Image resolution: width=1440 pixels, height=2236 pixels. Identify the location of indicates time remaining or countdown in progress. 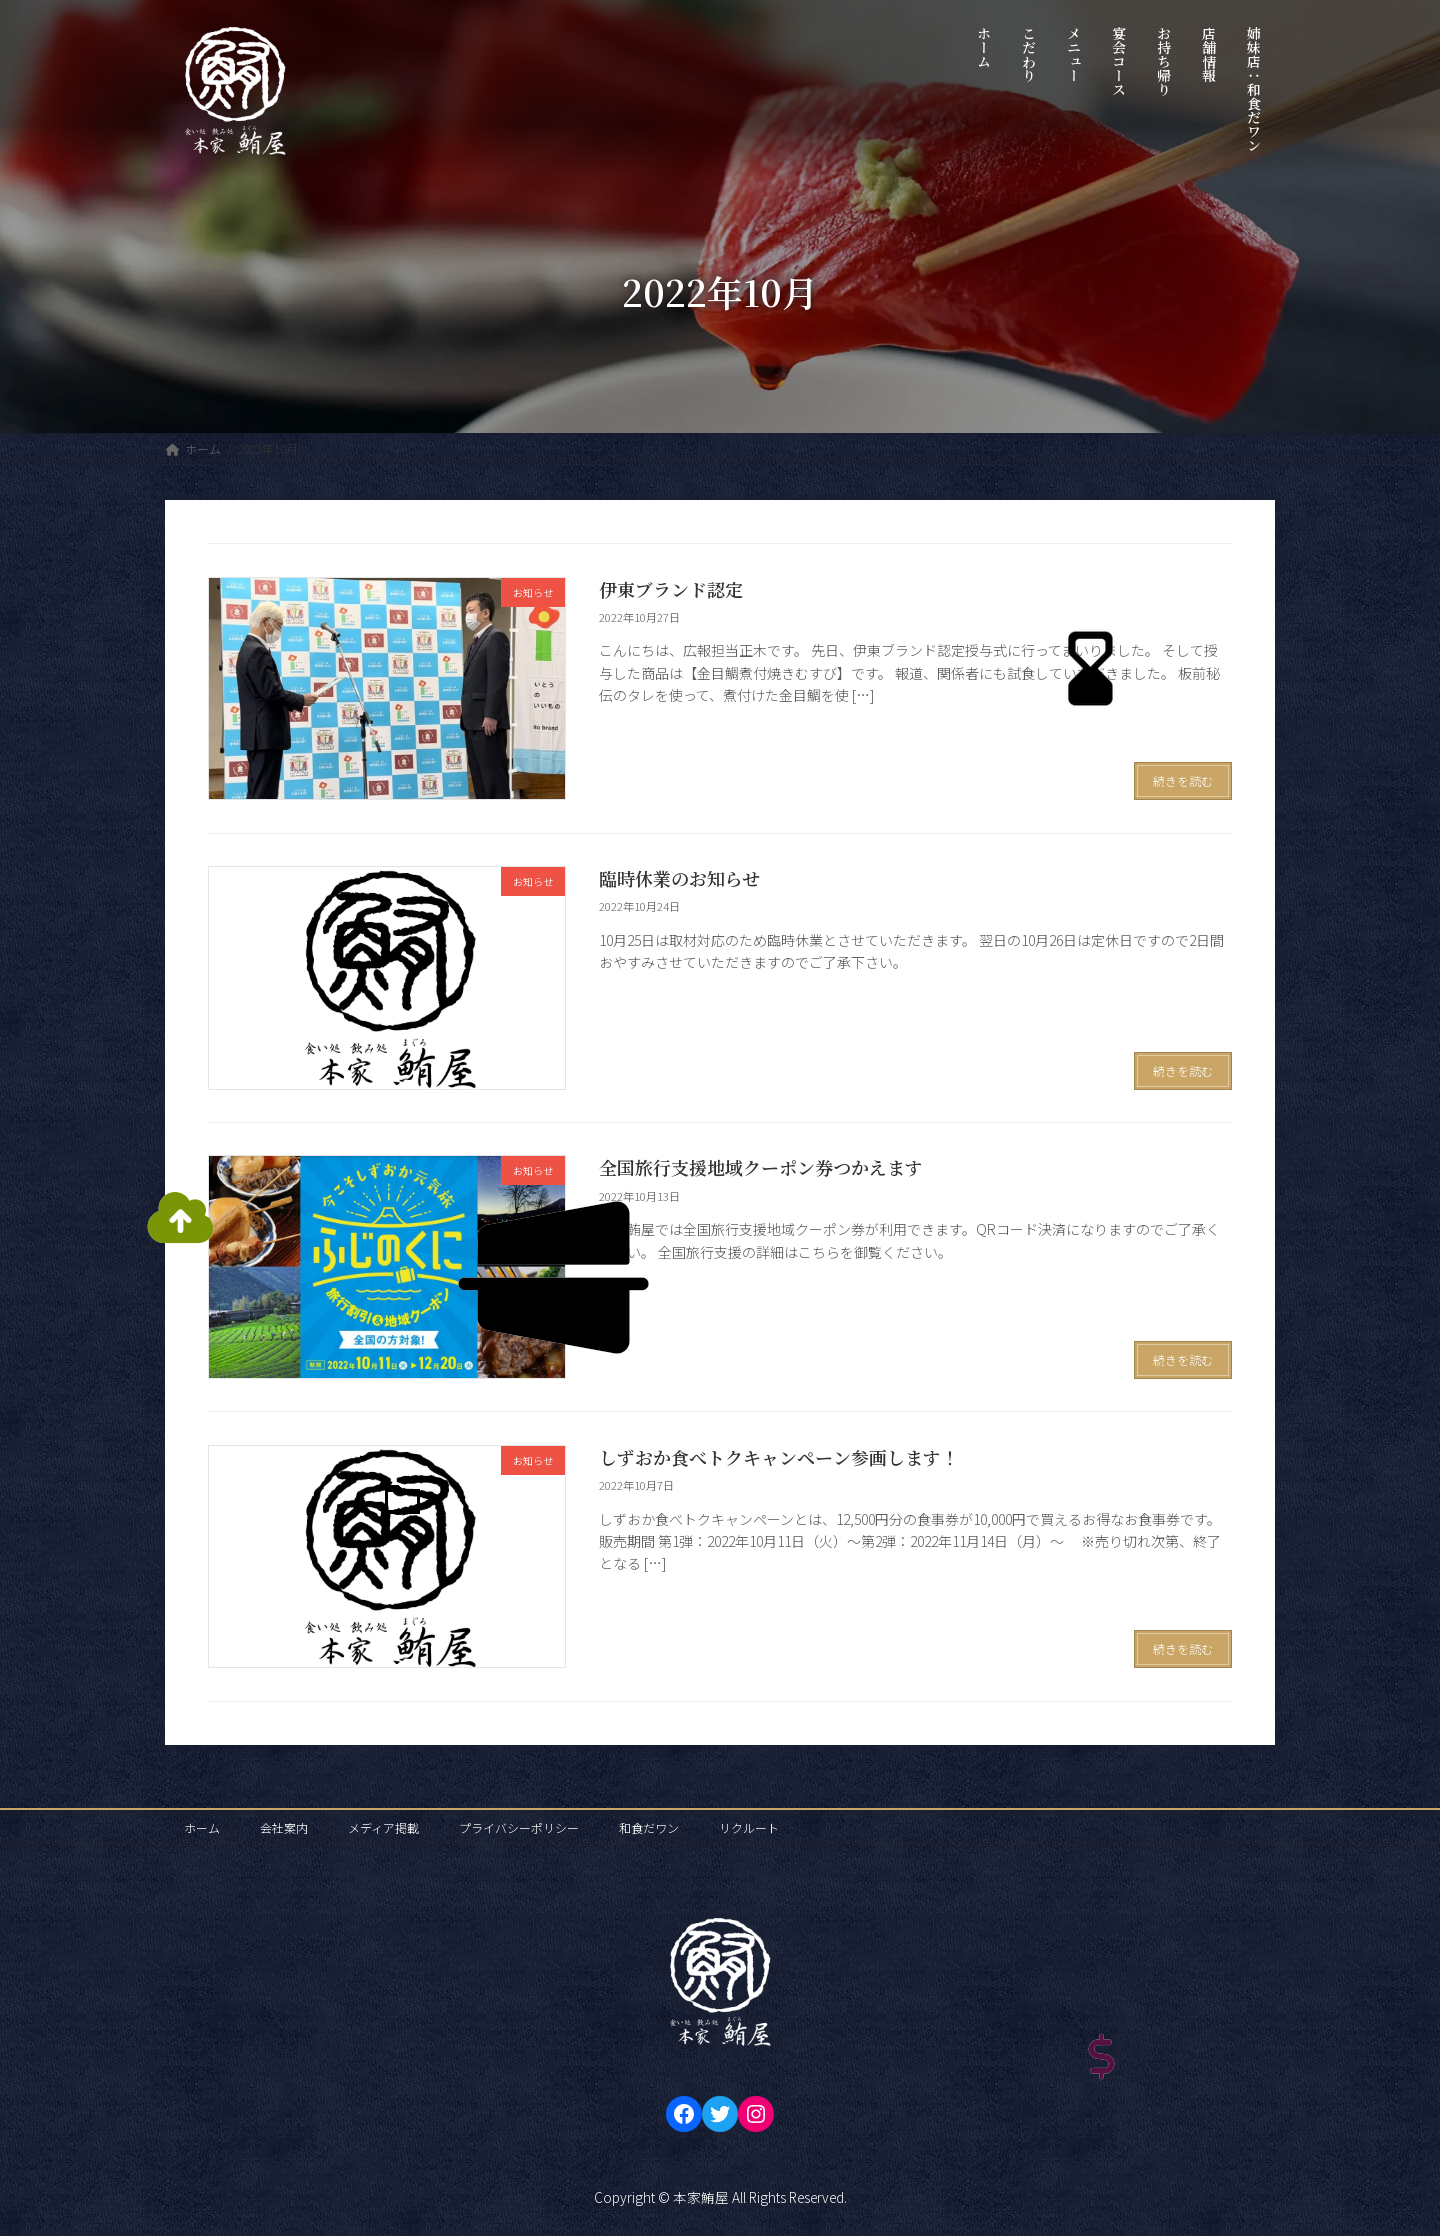
(1090, 668).